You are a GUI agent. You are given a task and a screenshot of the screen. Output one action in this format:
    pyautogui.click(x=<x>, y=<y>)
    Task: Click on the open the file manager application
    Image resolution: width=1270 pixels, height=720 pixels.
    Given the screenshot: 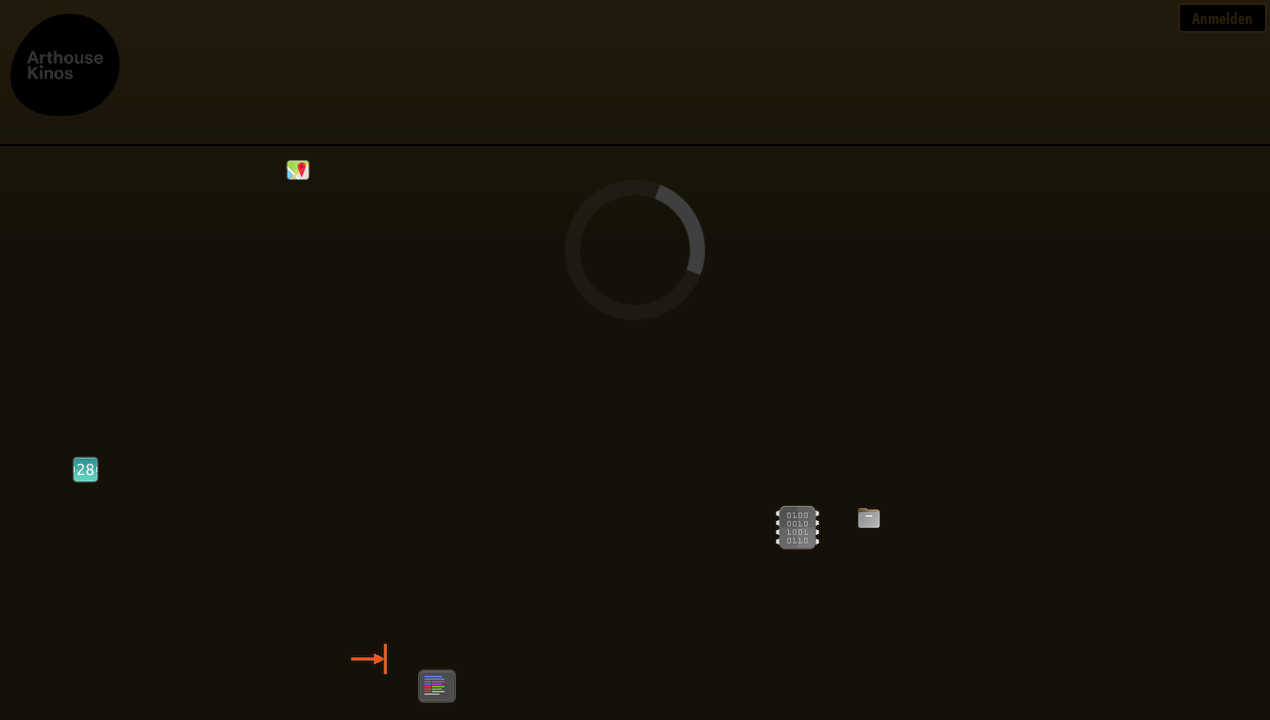 What is the action you would take?
    pyautogui.click(x=869, y=518)
    